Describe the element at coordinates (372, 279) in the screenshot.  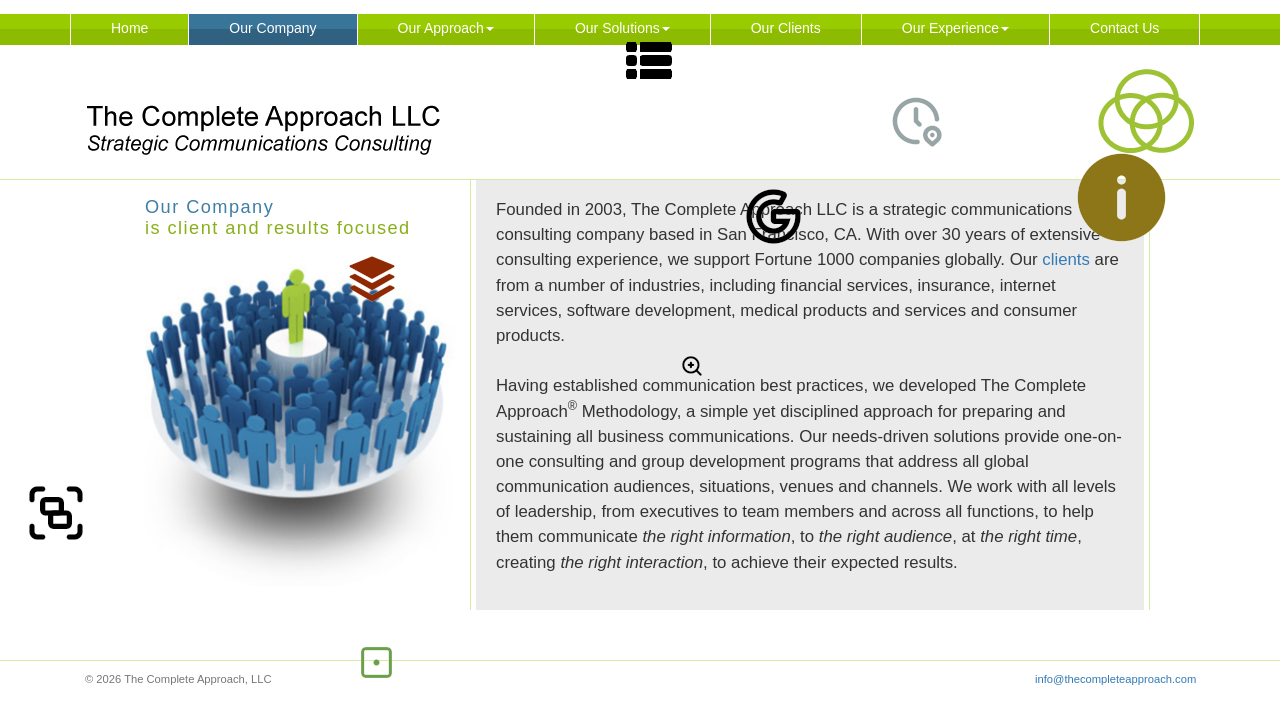
I see `toggle layer visibility` at that location.